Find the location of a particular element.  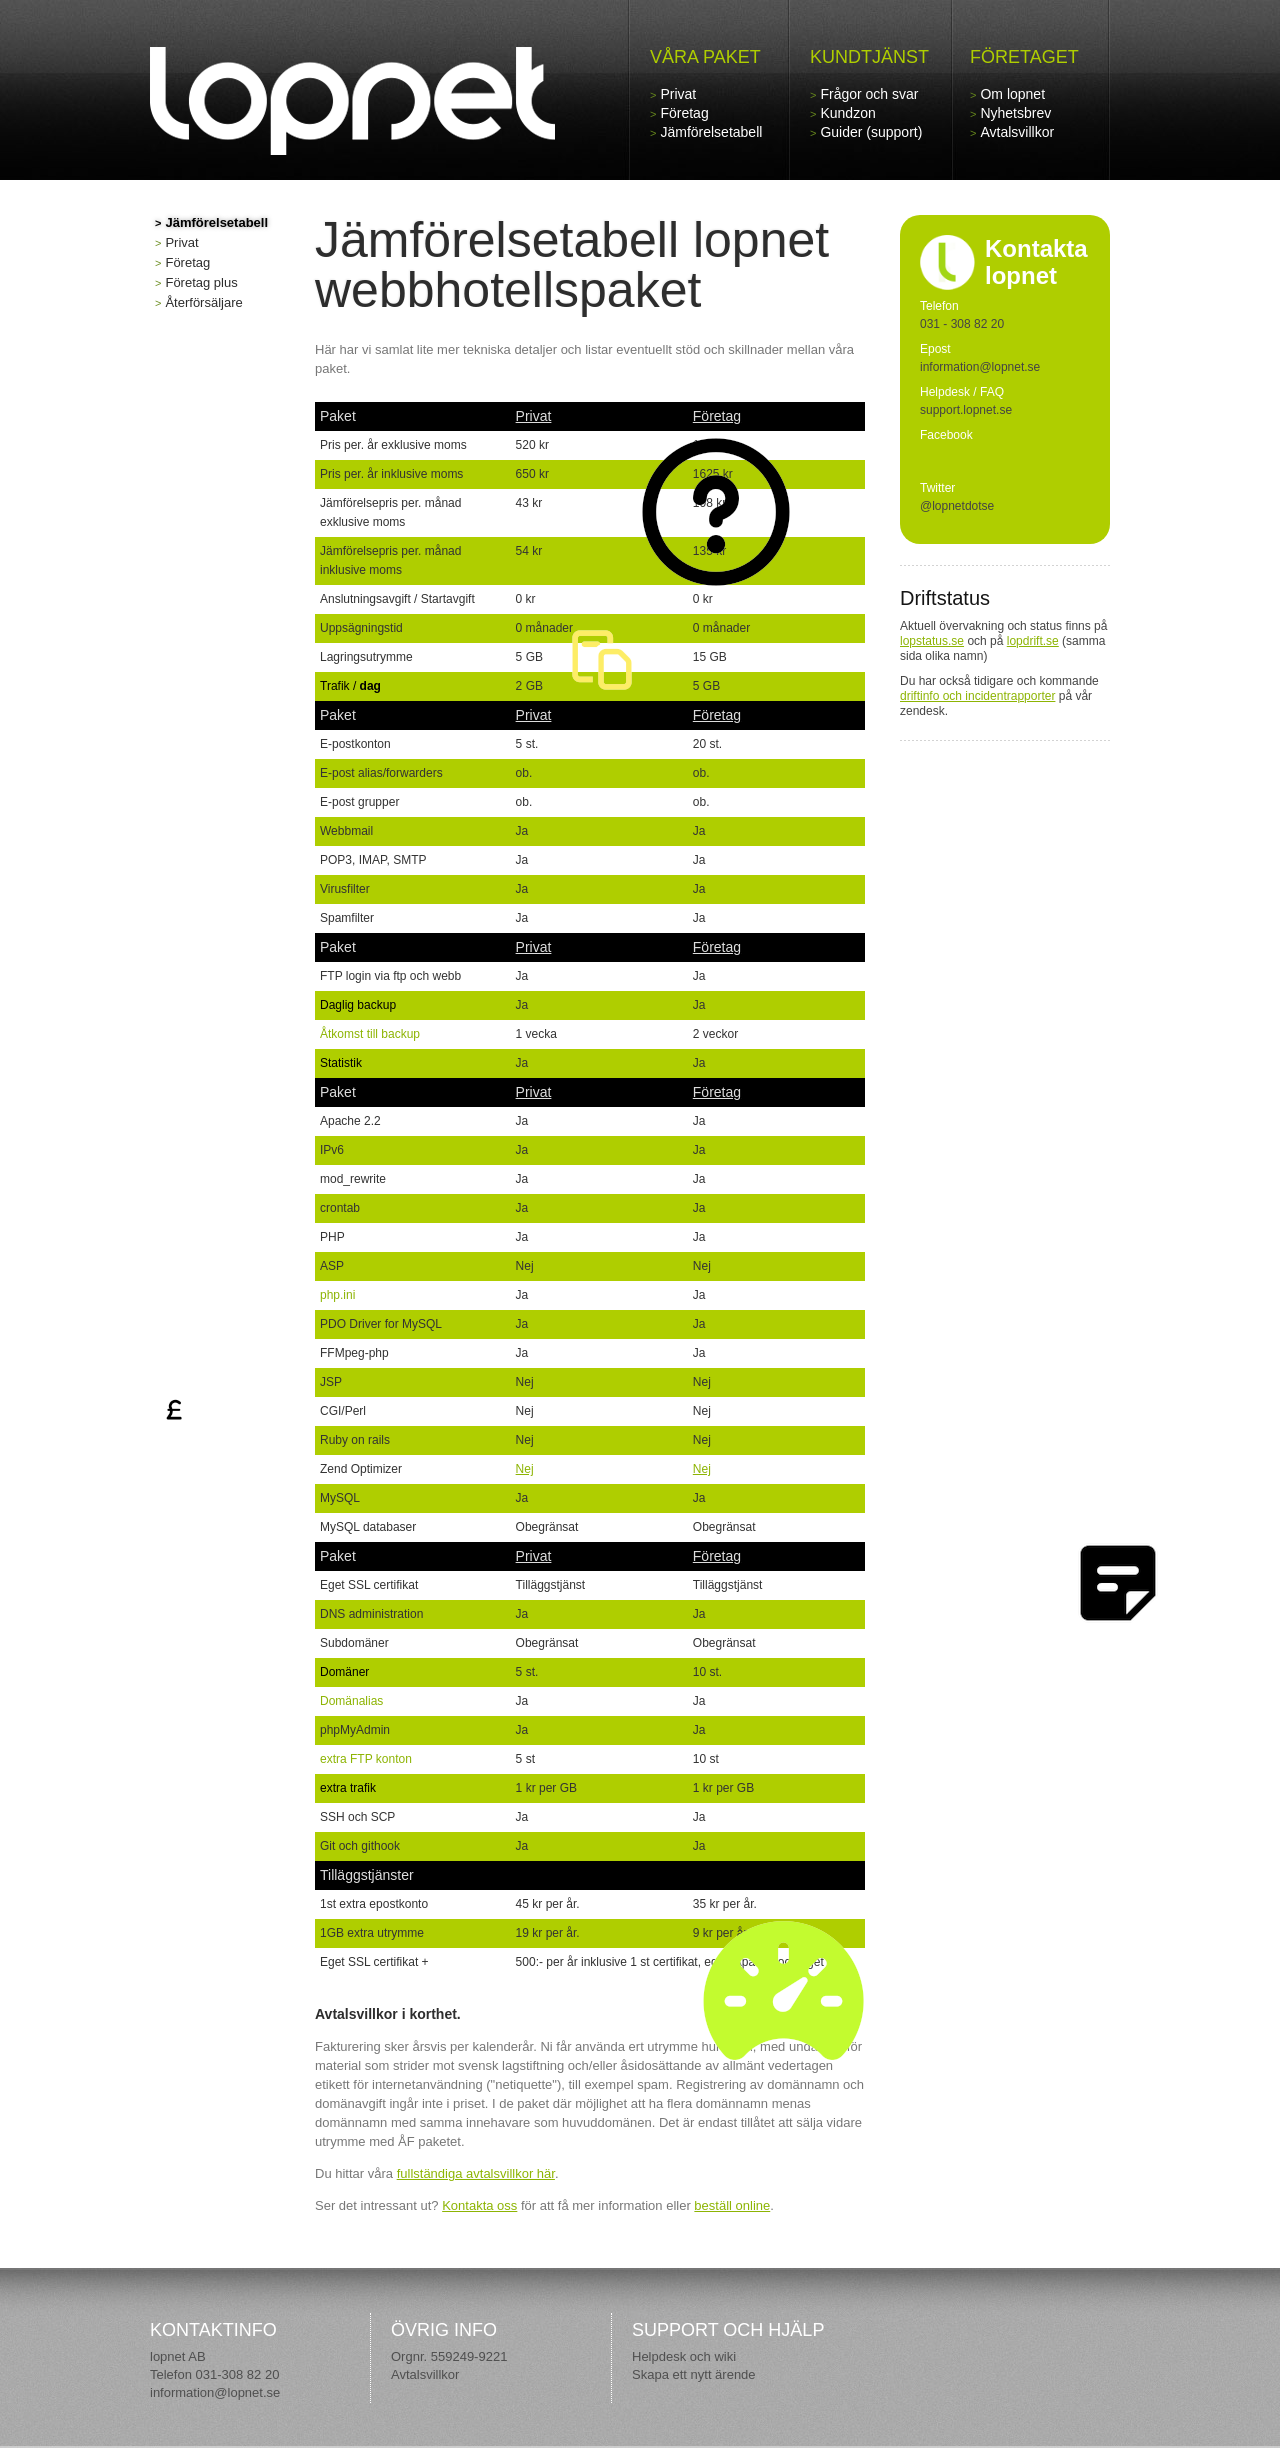

copy file to clipboard is located at coordinates (602, 660).